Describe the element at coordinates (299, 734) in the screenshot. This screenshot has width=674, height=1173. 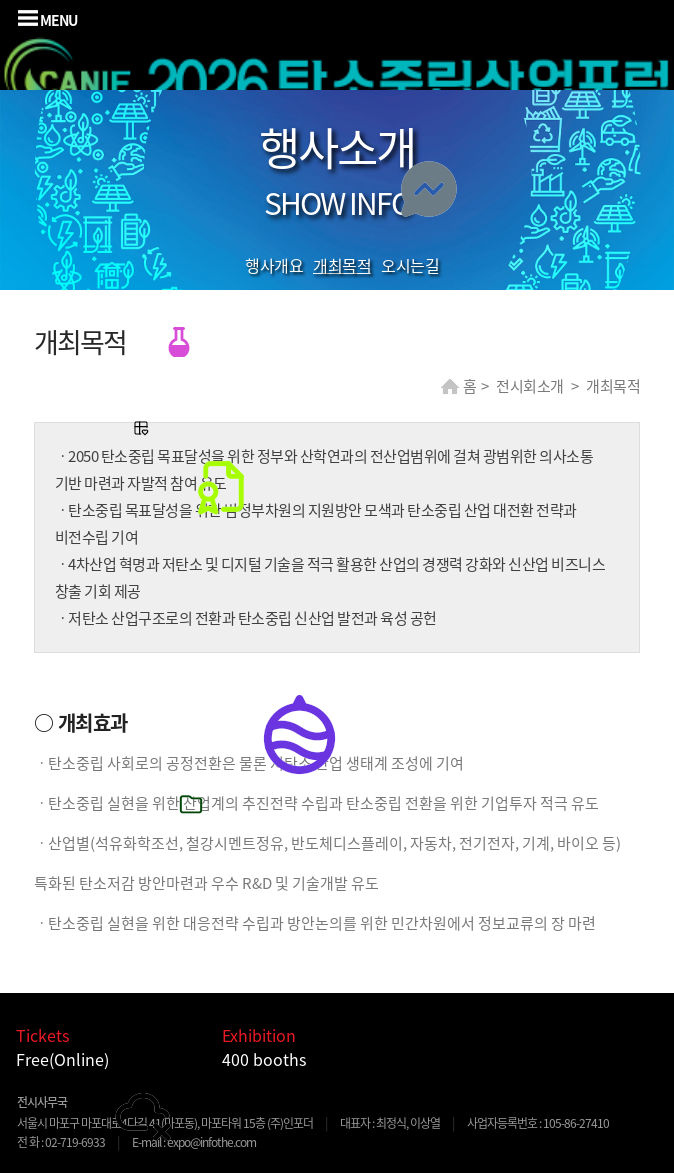
I see `holiday or seasonal decoration indicator` at that location.